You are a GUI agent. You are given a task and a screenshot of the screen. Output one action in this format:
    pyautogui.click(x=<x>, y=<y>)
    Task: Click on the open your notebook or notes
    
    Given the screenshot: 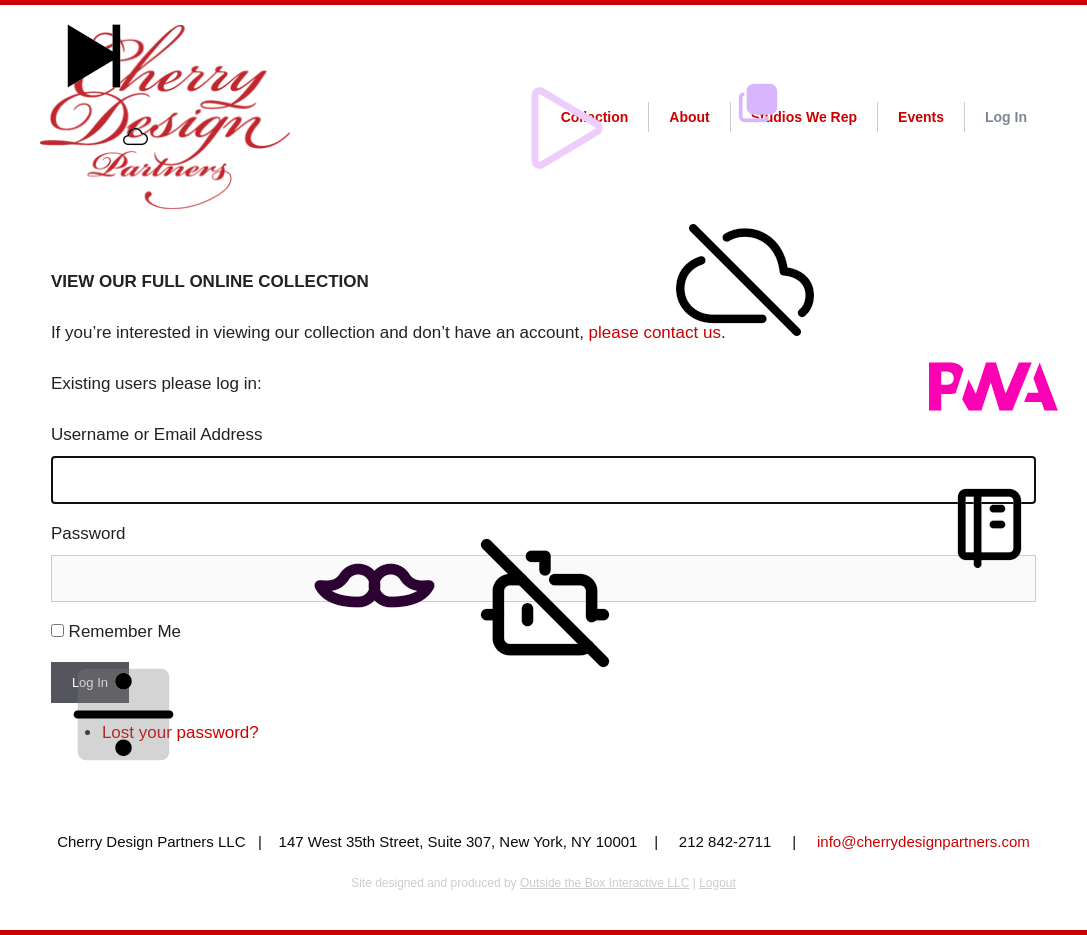 What is the action you would take?
    pyautogui.click(x=989, y=524)
    